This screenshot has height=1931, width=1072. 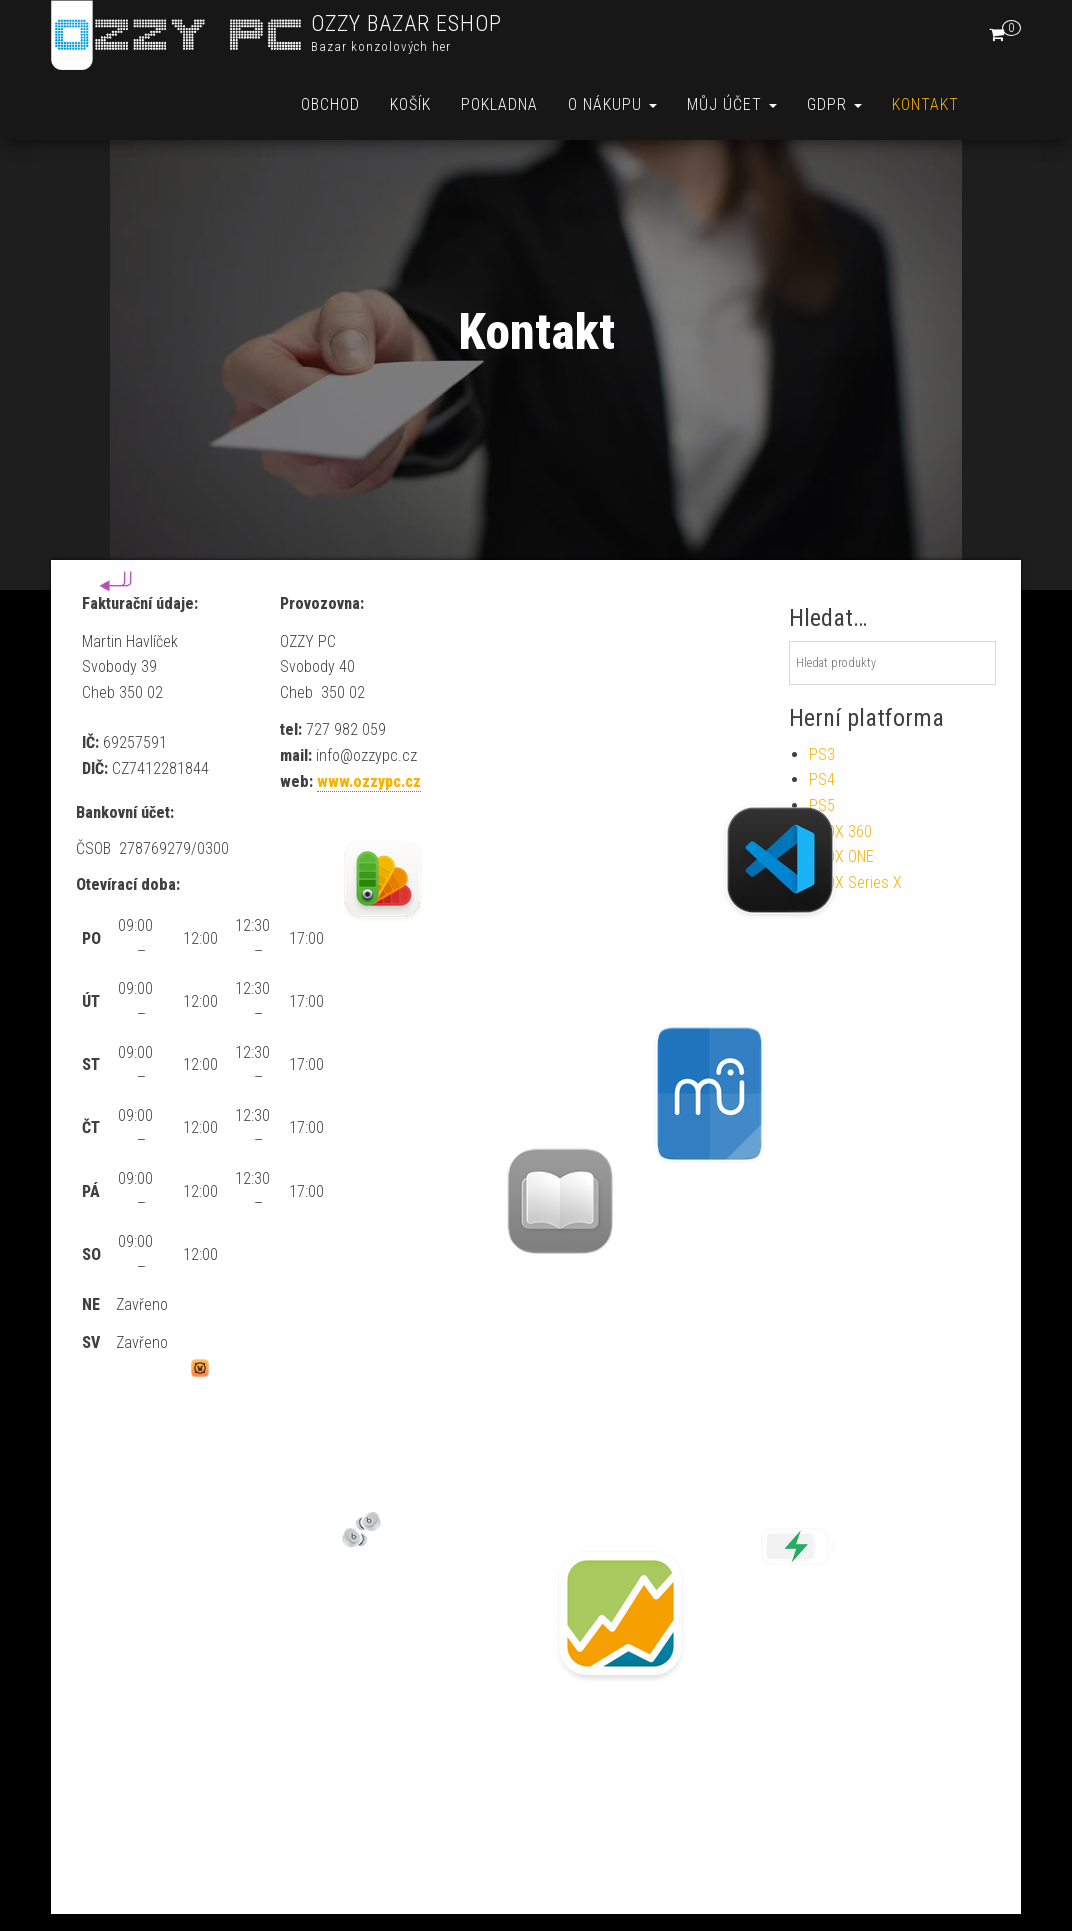 I want to click on open Visual Studio Code, so click(x=780, y=860).